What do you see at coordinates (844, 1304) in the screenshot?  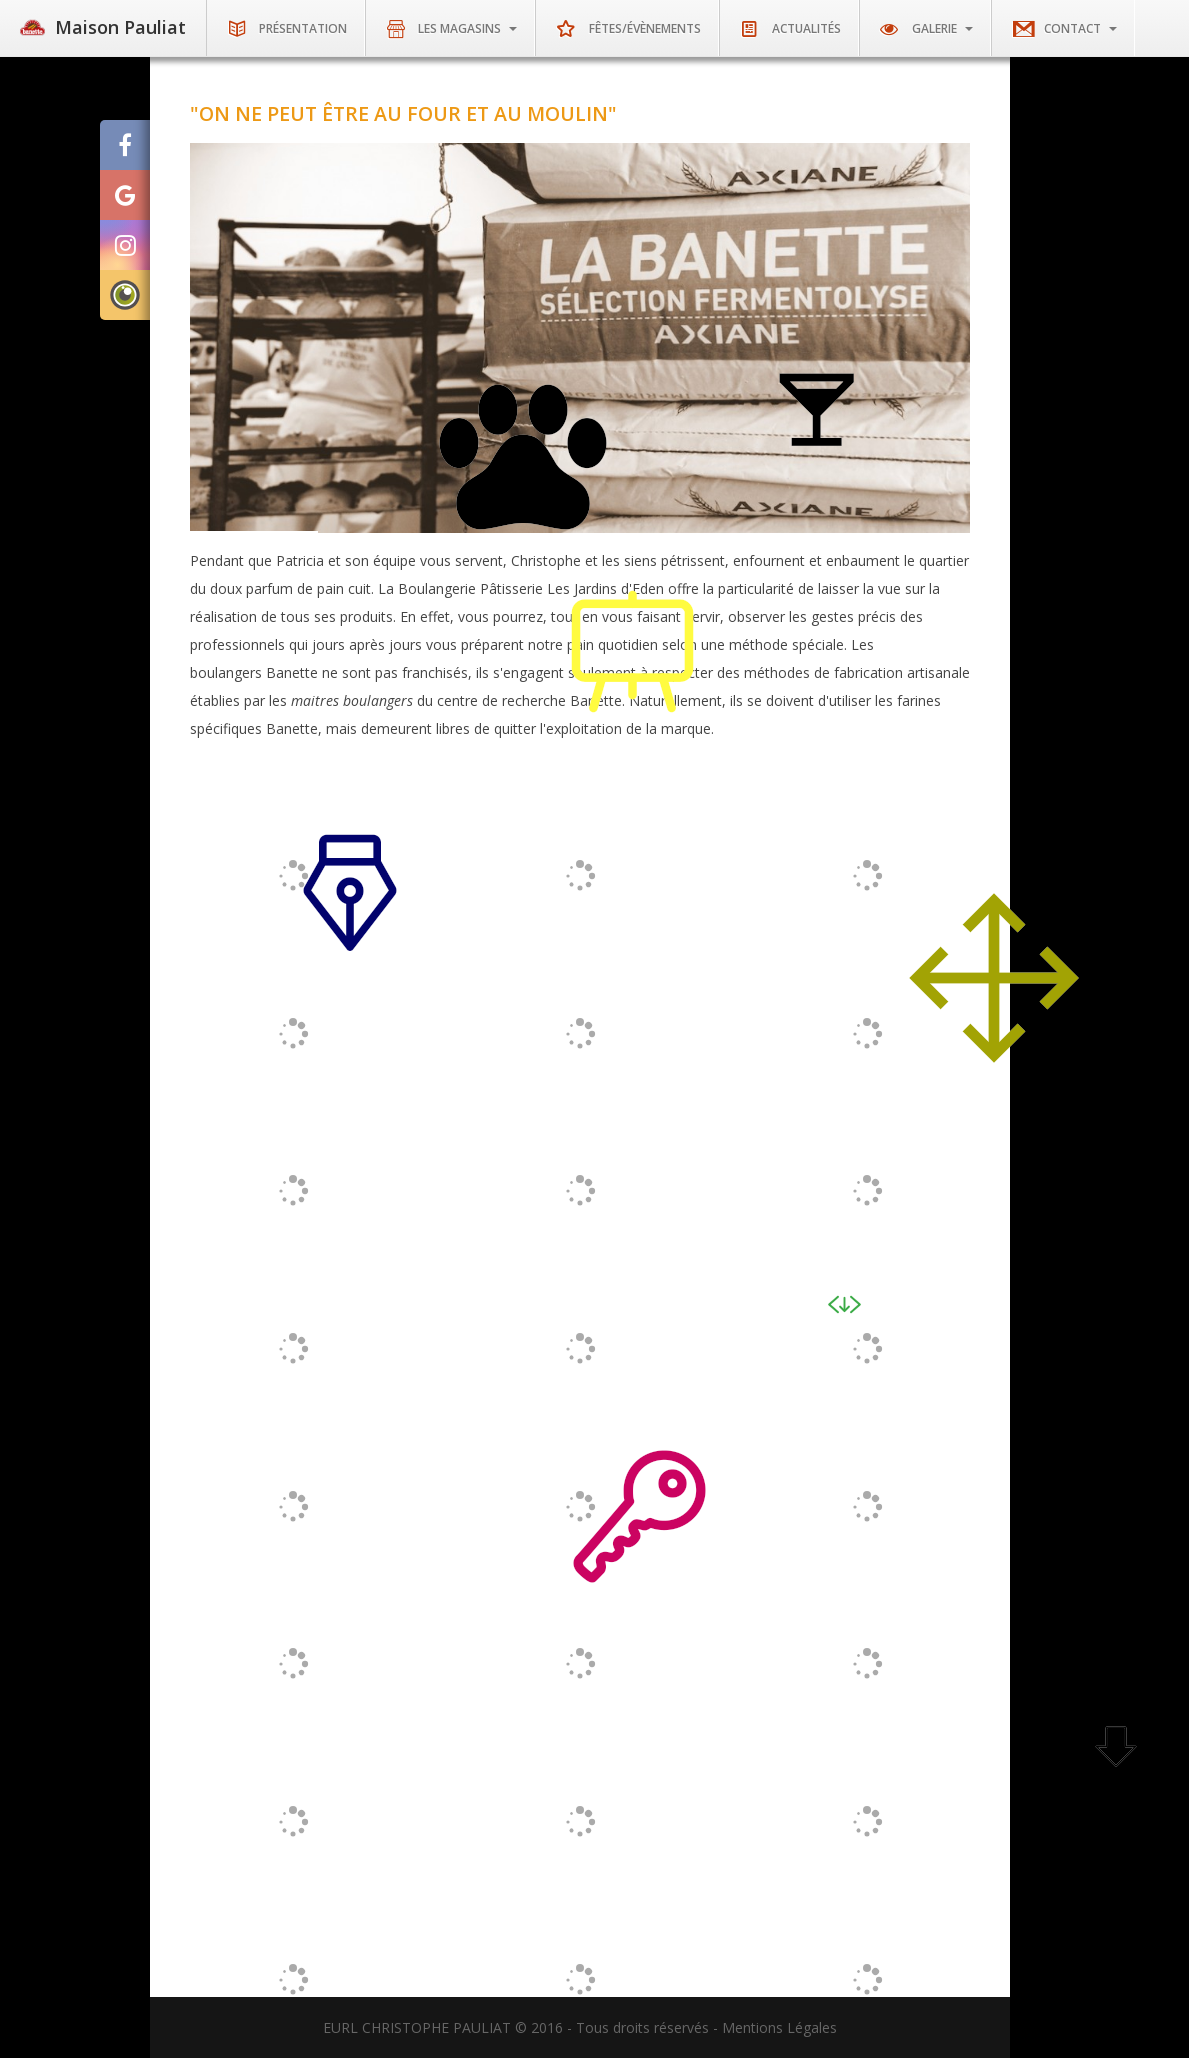 I see `download source code or script files` at bounding box center [844, 1304].